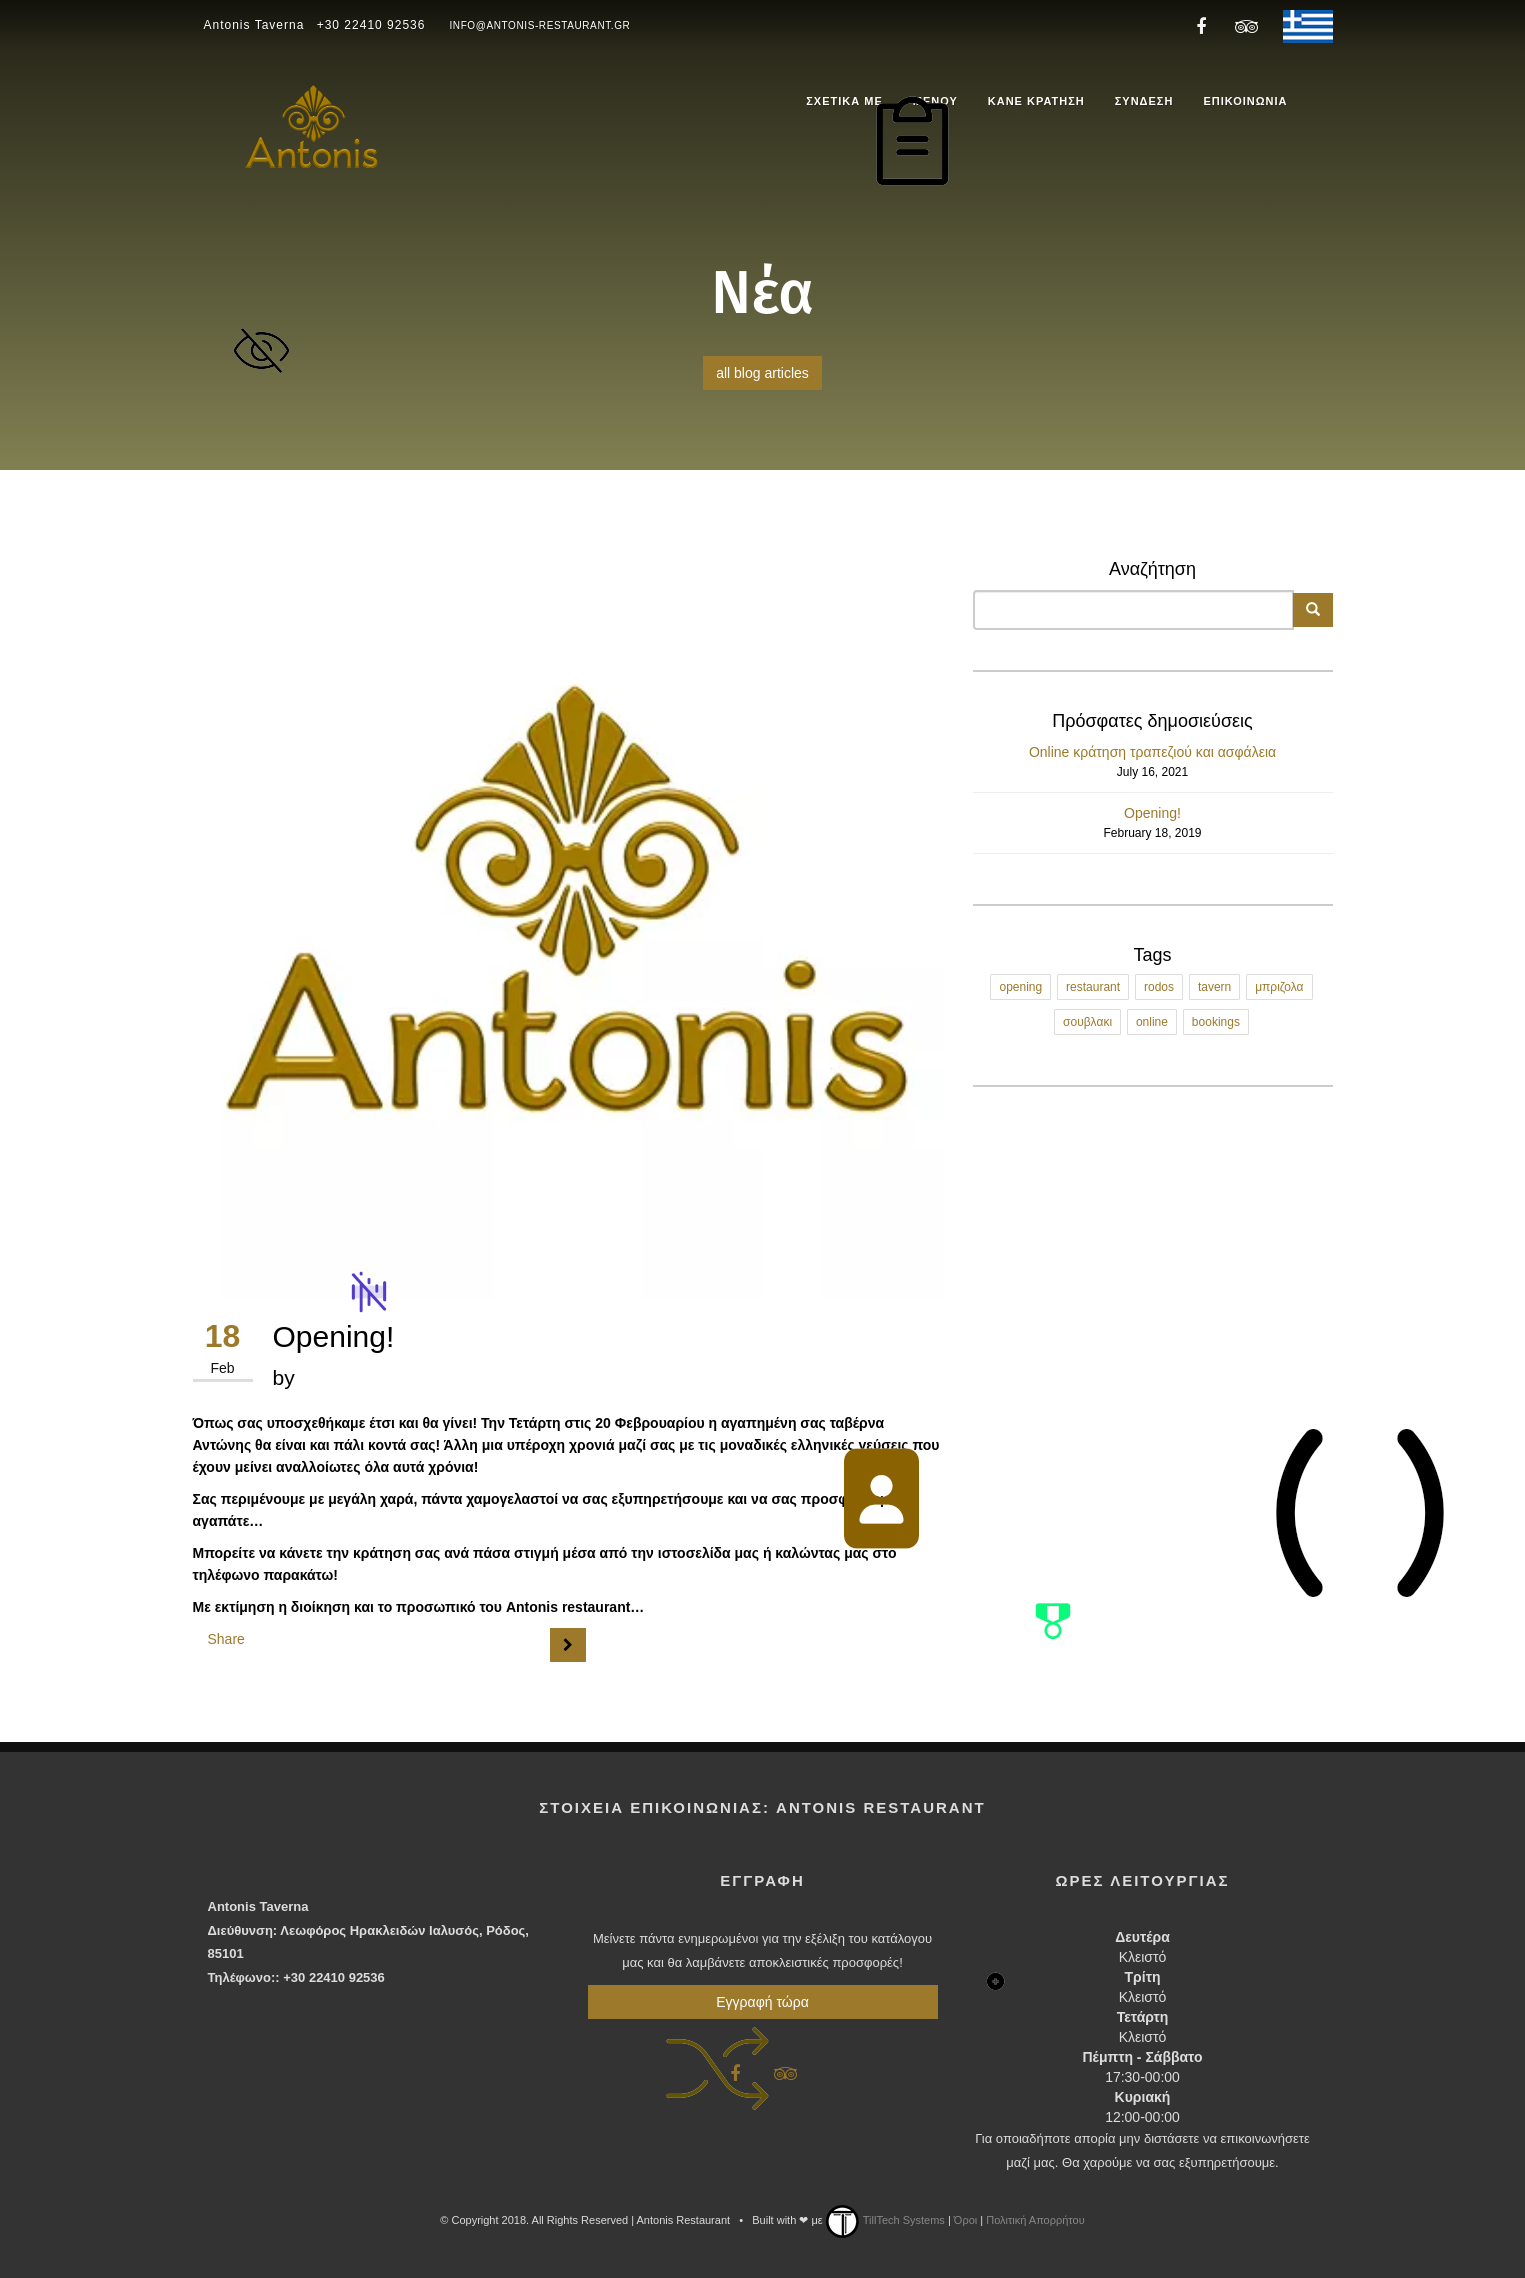 Image resolution: width=1525 pixels, height=2278 pixels. I want to click on add a new item, so click(995, 1981).